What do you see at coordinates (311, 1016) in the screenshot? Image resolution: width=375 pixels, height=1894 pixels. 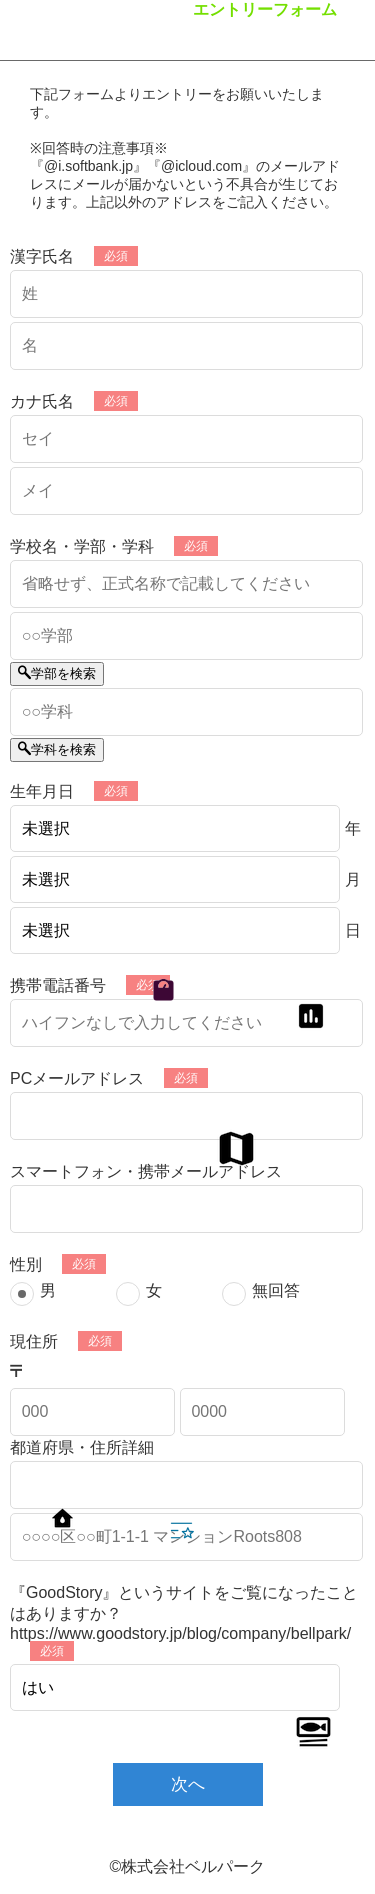 I see `insert a chart or graph into document` at bounding box center [311, 1016].